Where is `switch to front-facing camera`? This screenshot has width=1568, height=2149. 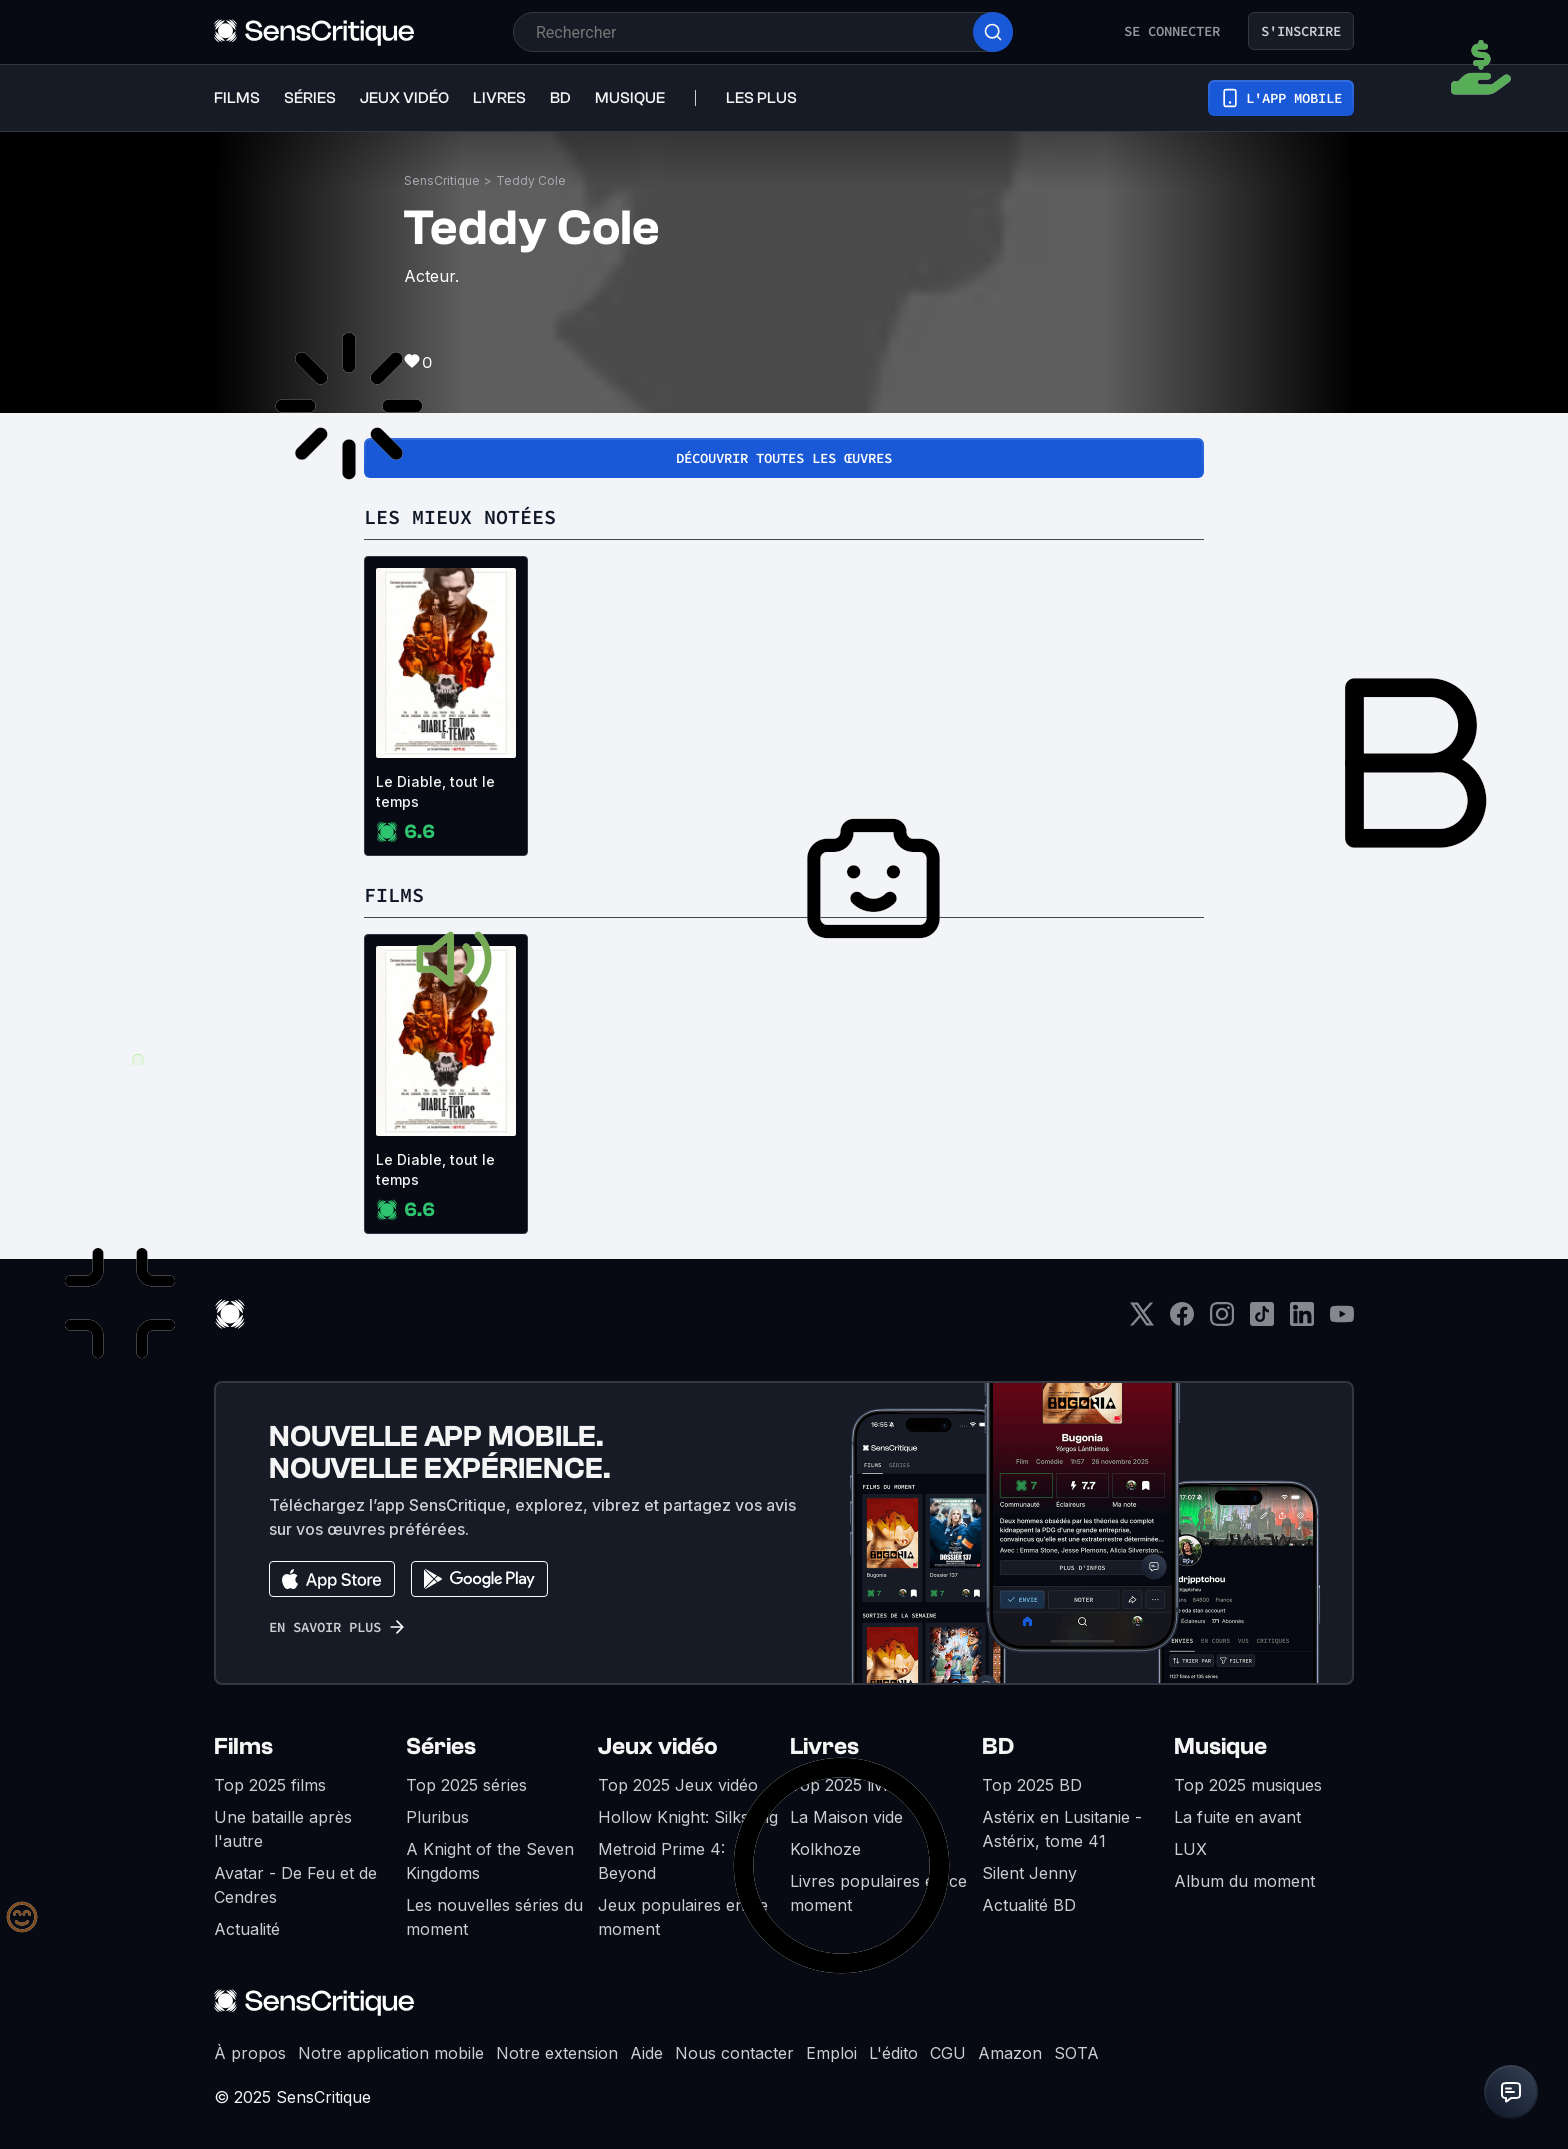 switch to front-facing camera is located at coordinates (873, 878).